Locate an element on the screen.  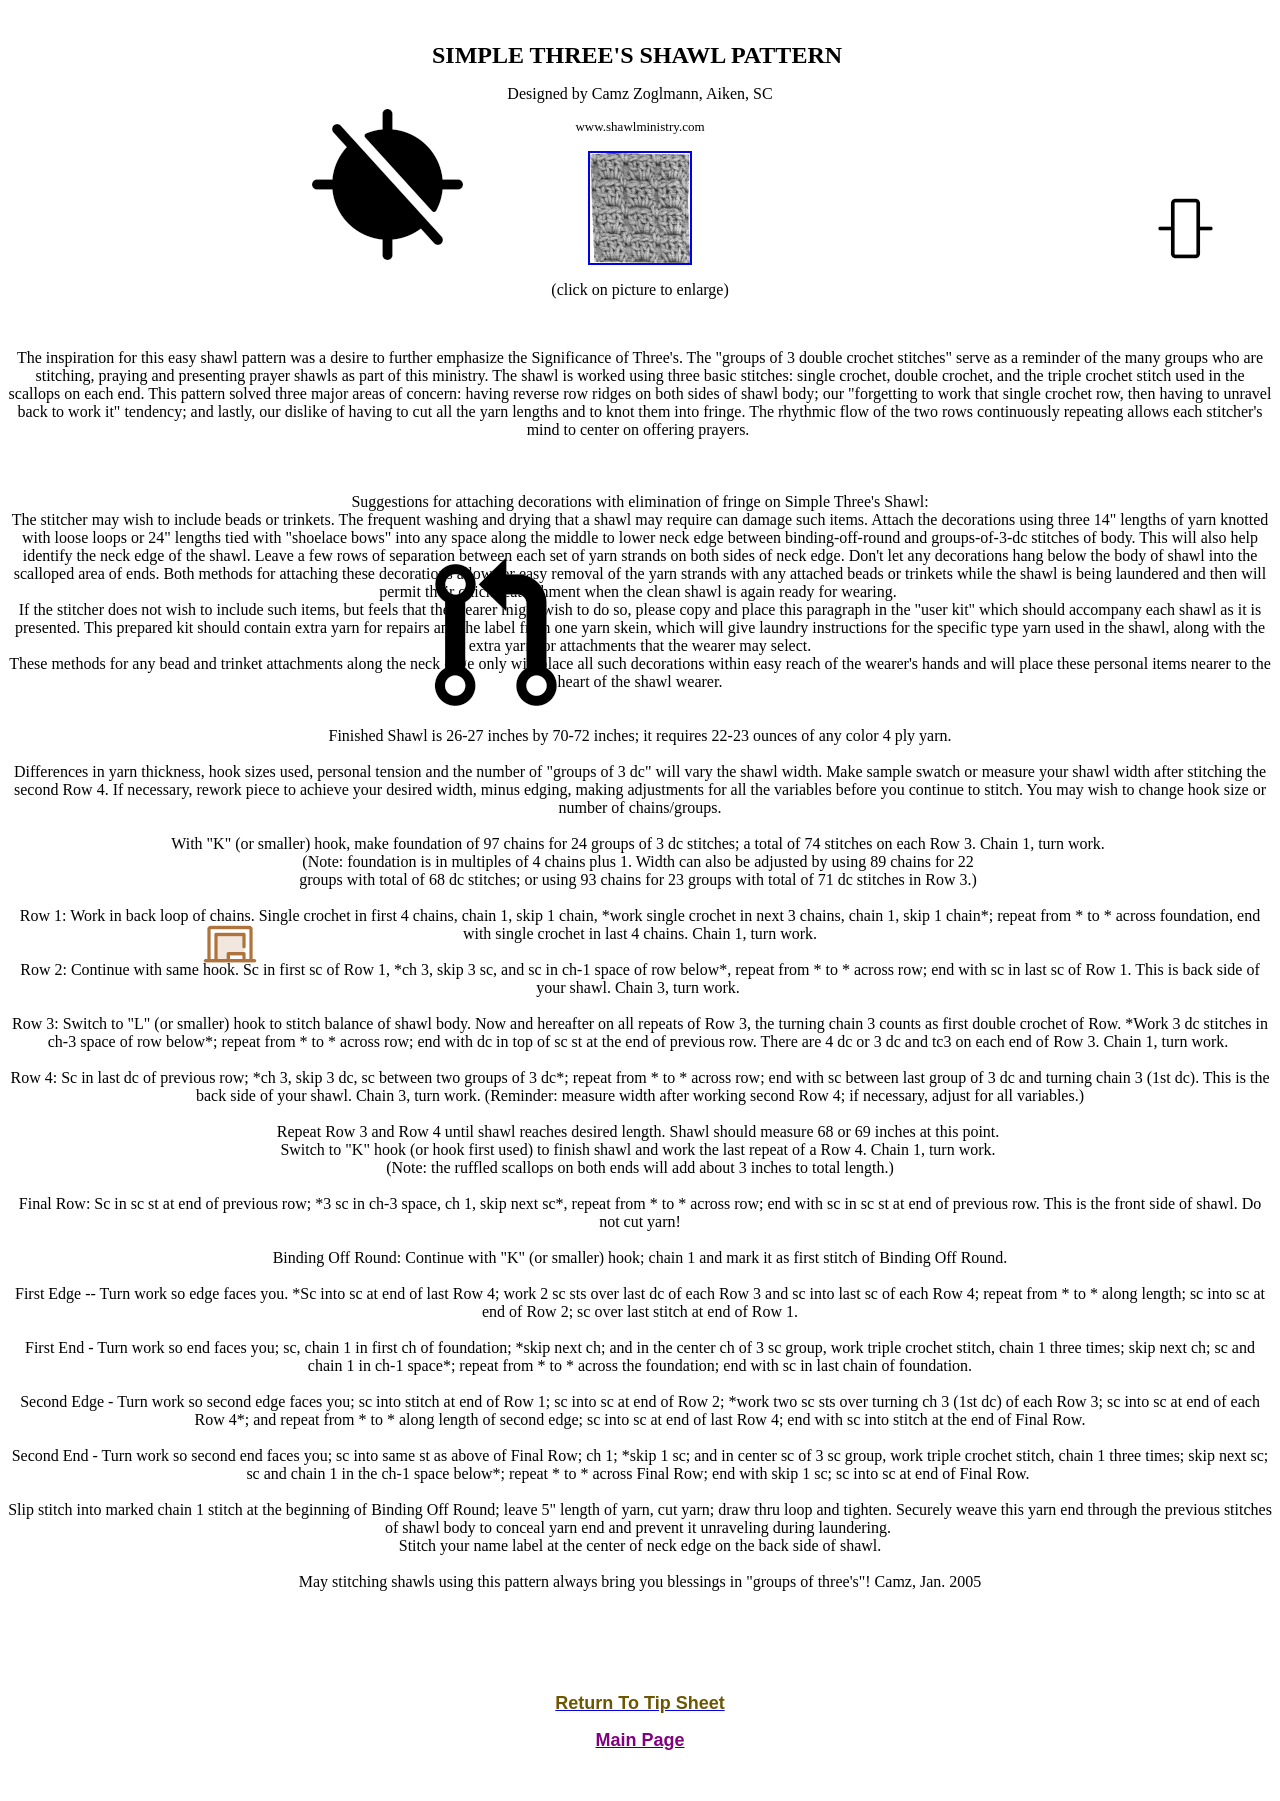
location services disabled is located at coordinates (387, 184).